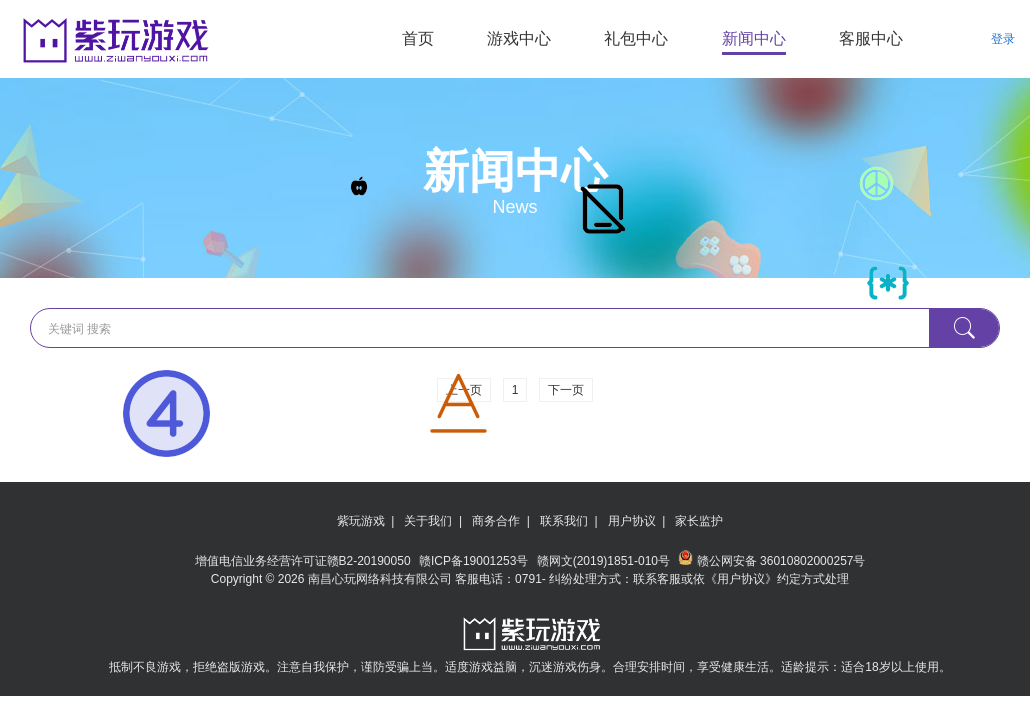 This screenshot has height=720, width=1030. Describe the element at coordinates (603, 209) in the screenshot. I see `ipad device is disabled or unavailable` at that location.